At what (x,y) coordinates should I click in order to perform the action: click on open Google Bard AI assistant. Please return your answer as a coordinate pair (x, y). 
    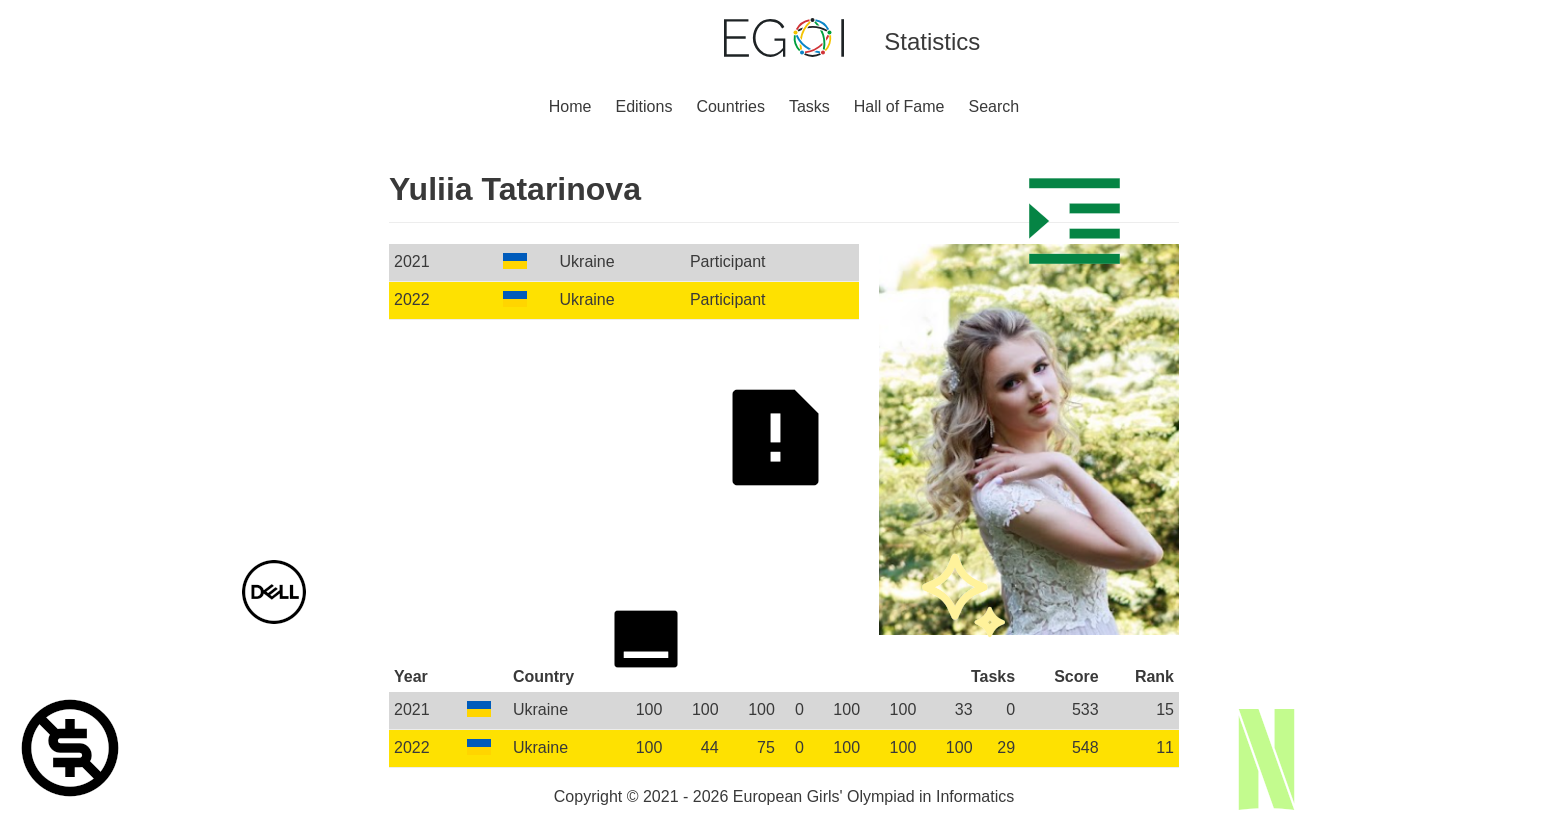
    Looking at the image, I should click on (963, 595).